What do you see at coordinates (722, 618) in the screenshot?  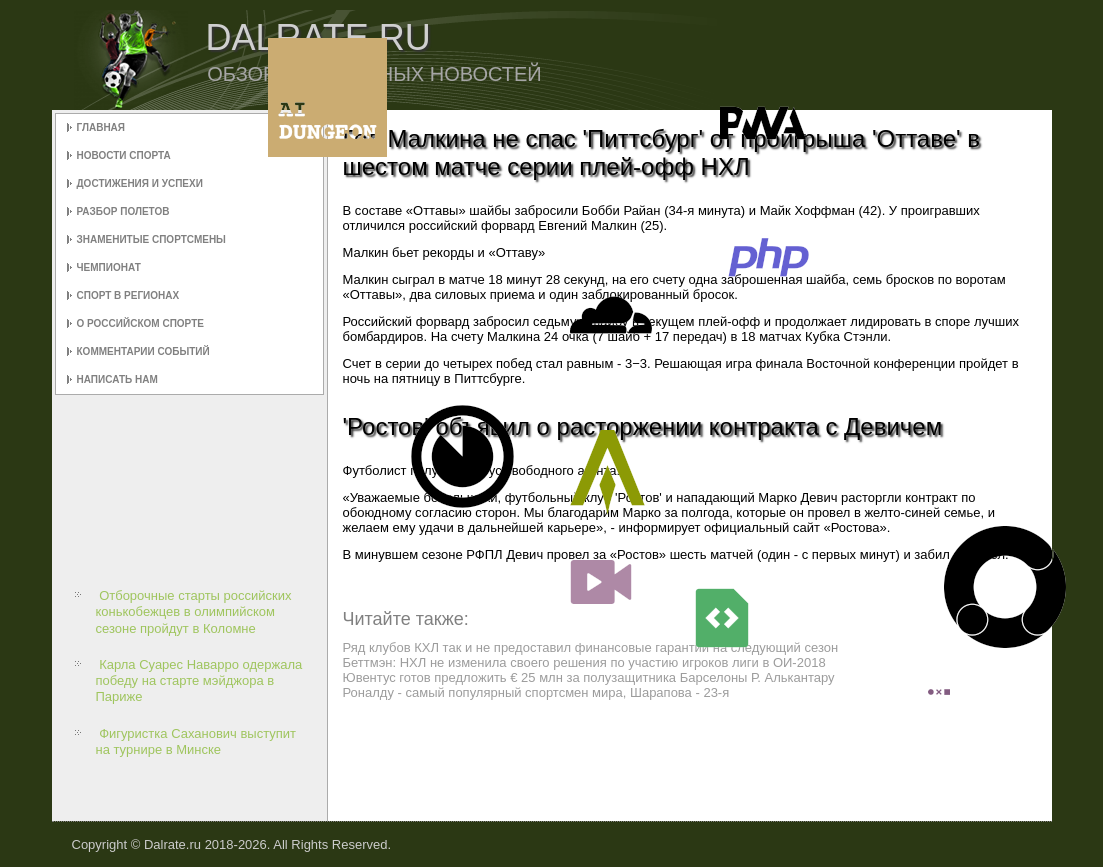 I see `open a code or source file` at bounding box center [722, 618].